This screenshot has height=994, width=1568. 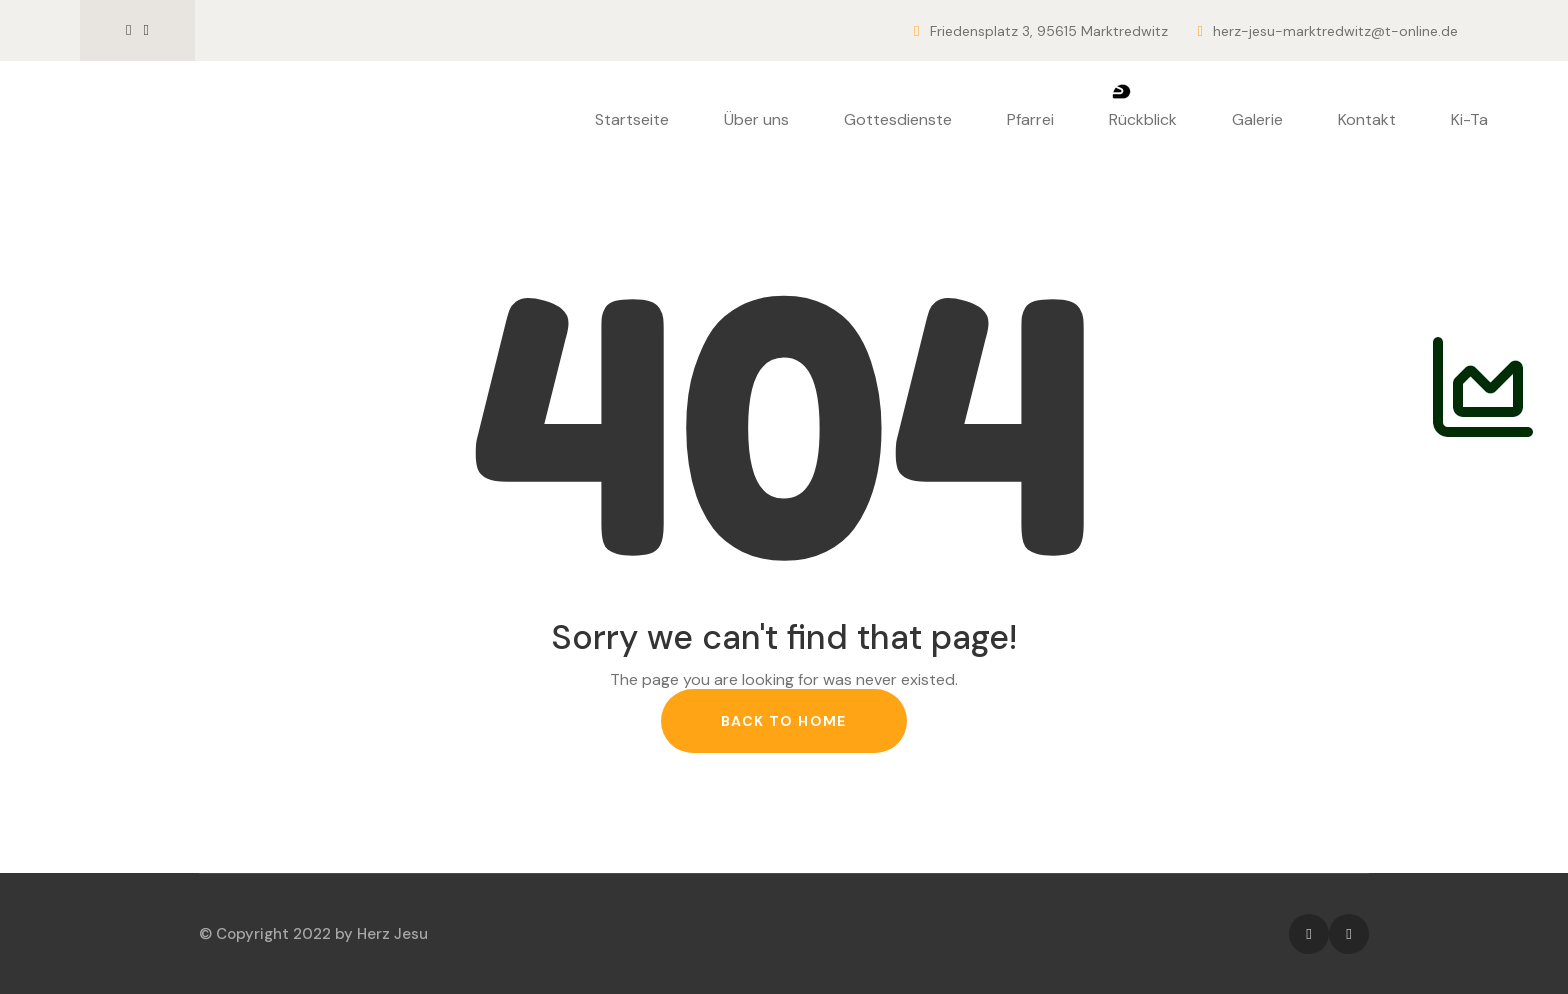 I want to click on access motorsports or racing content, so click(x=1121, y=91).